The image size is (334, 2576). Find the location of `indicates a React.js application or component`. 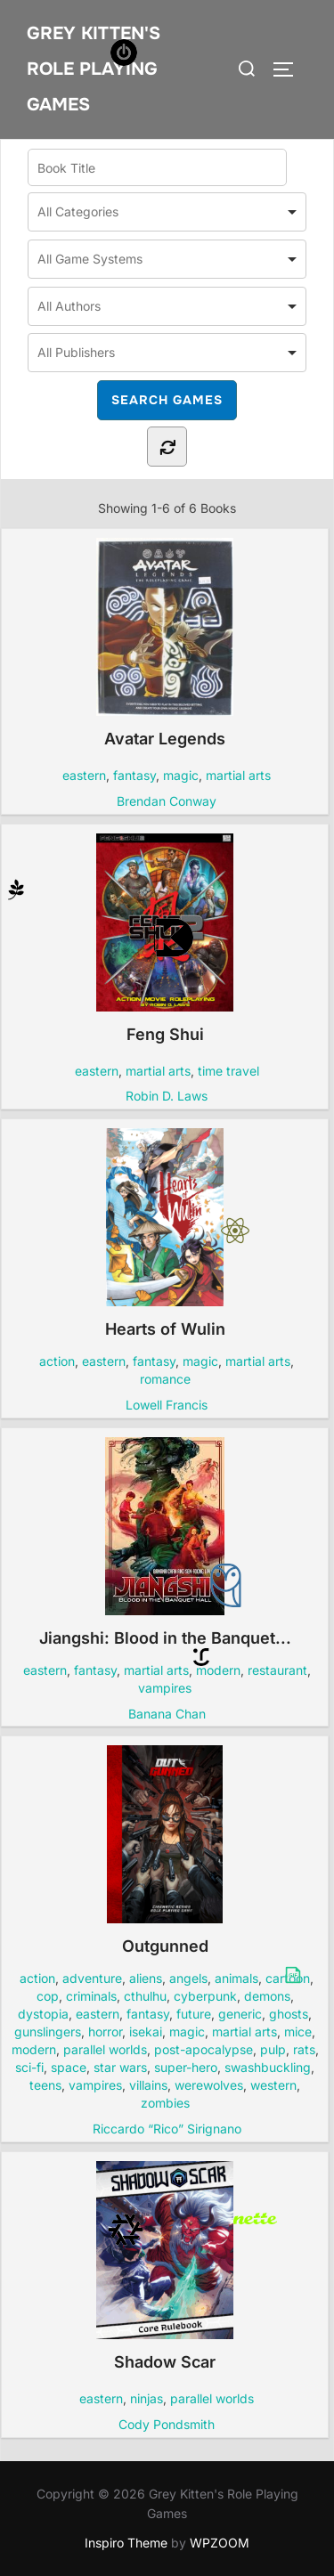

indicates a React.js application or component is located at coordinates (235, 1231).